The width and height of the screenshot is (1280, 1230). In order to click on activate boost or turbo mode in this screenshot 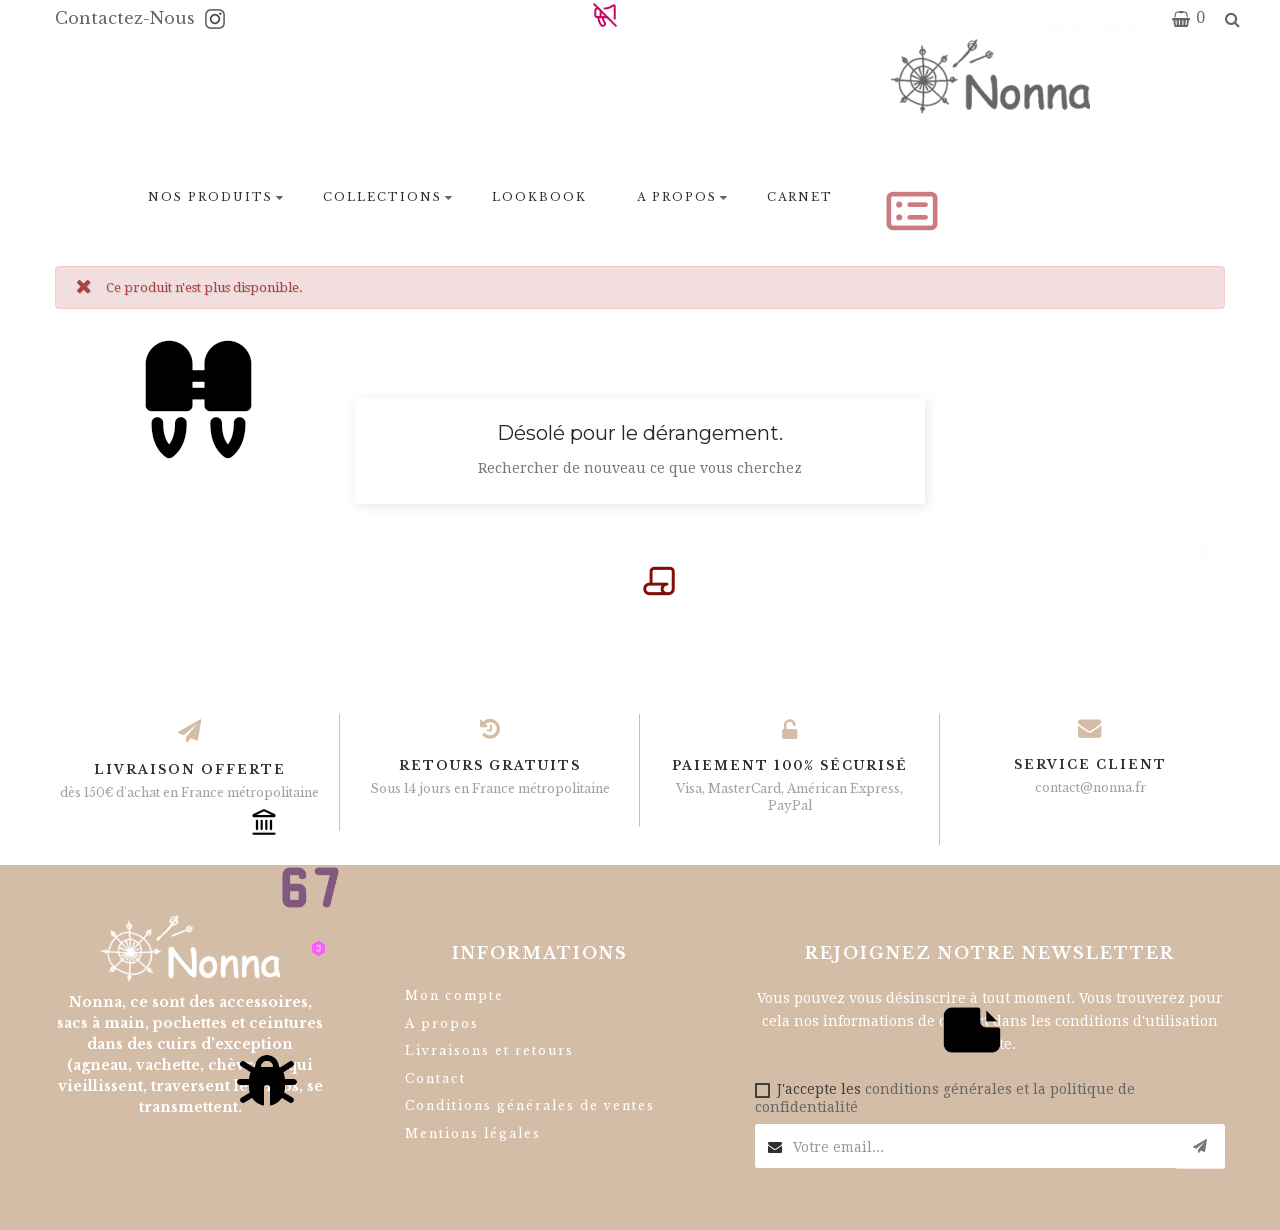, I will do `click(198, 399)`.